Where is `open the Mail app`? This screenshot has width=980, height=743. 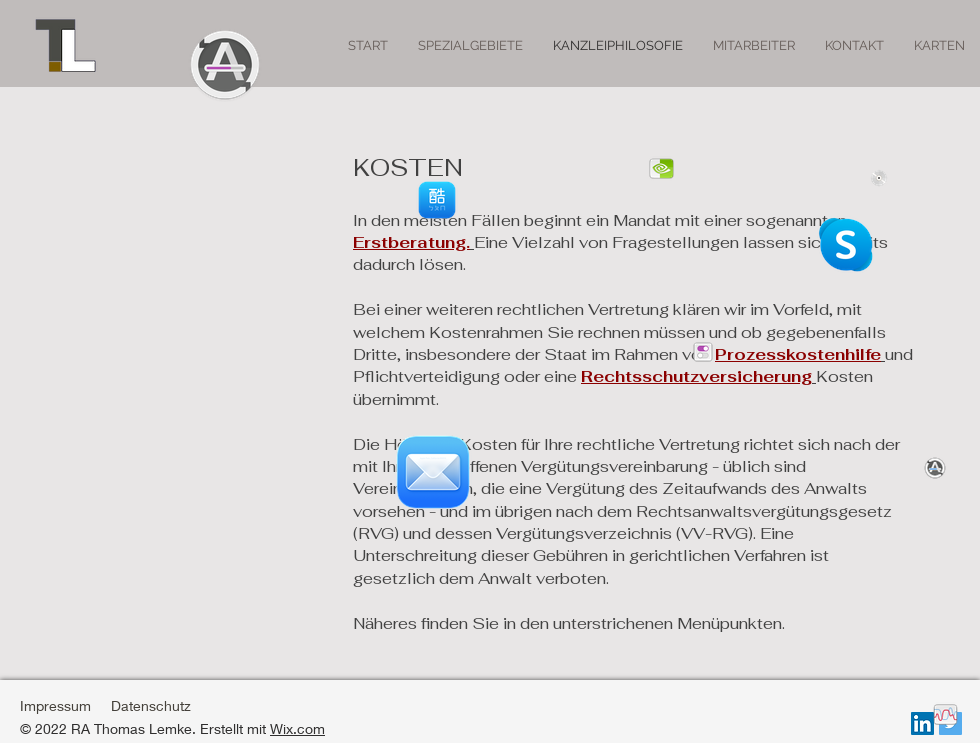 open the Mail app is located at coordinates (433, 472).